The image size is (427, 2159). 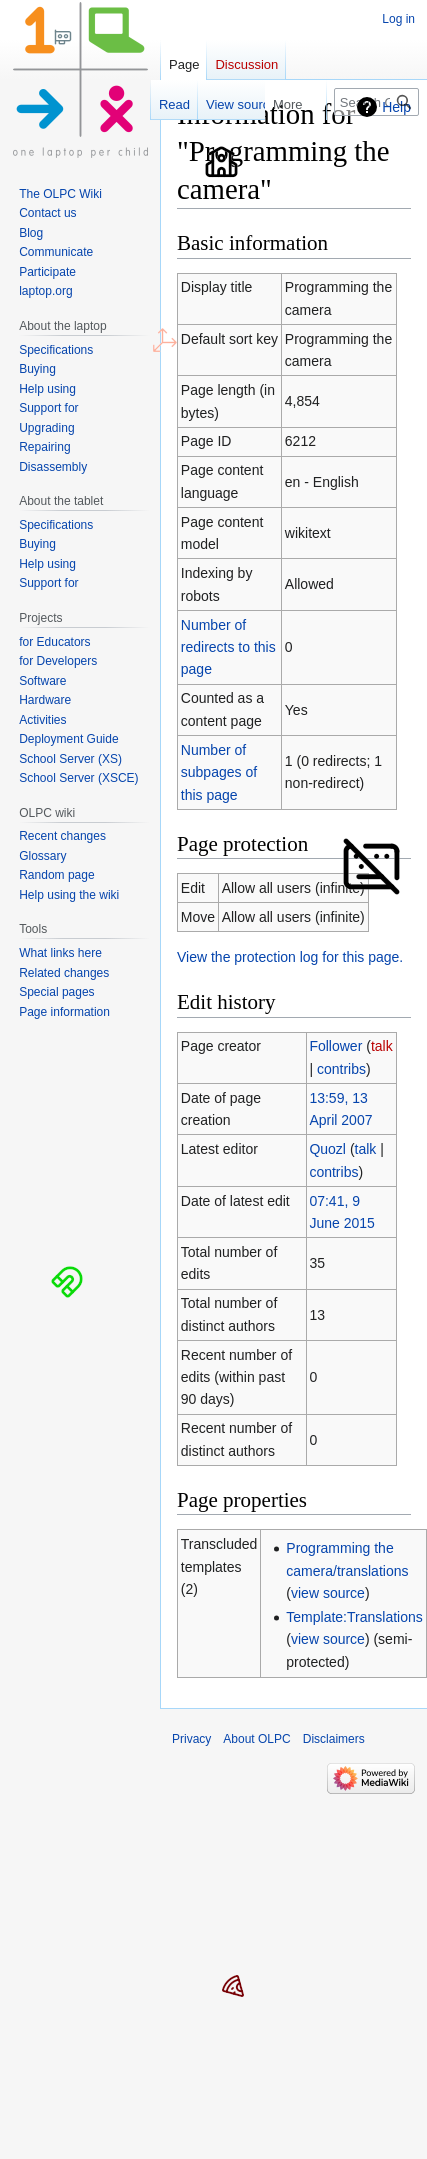 I want to click on access education or school-related features, so click(x=221, y=162).